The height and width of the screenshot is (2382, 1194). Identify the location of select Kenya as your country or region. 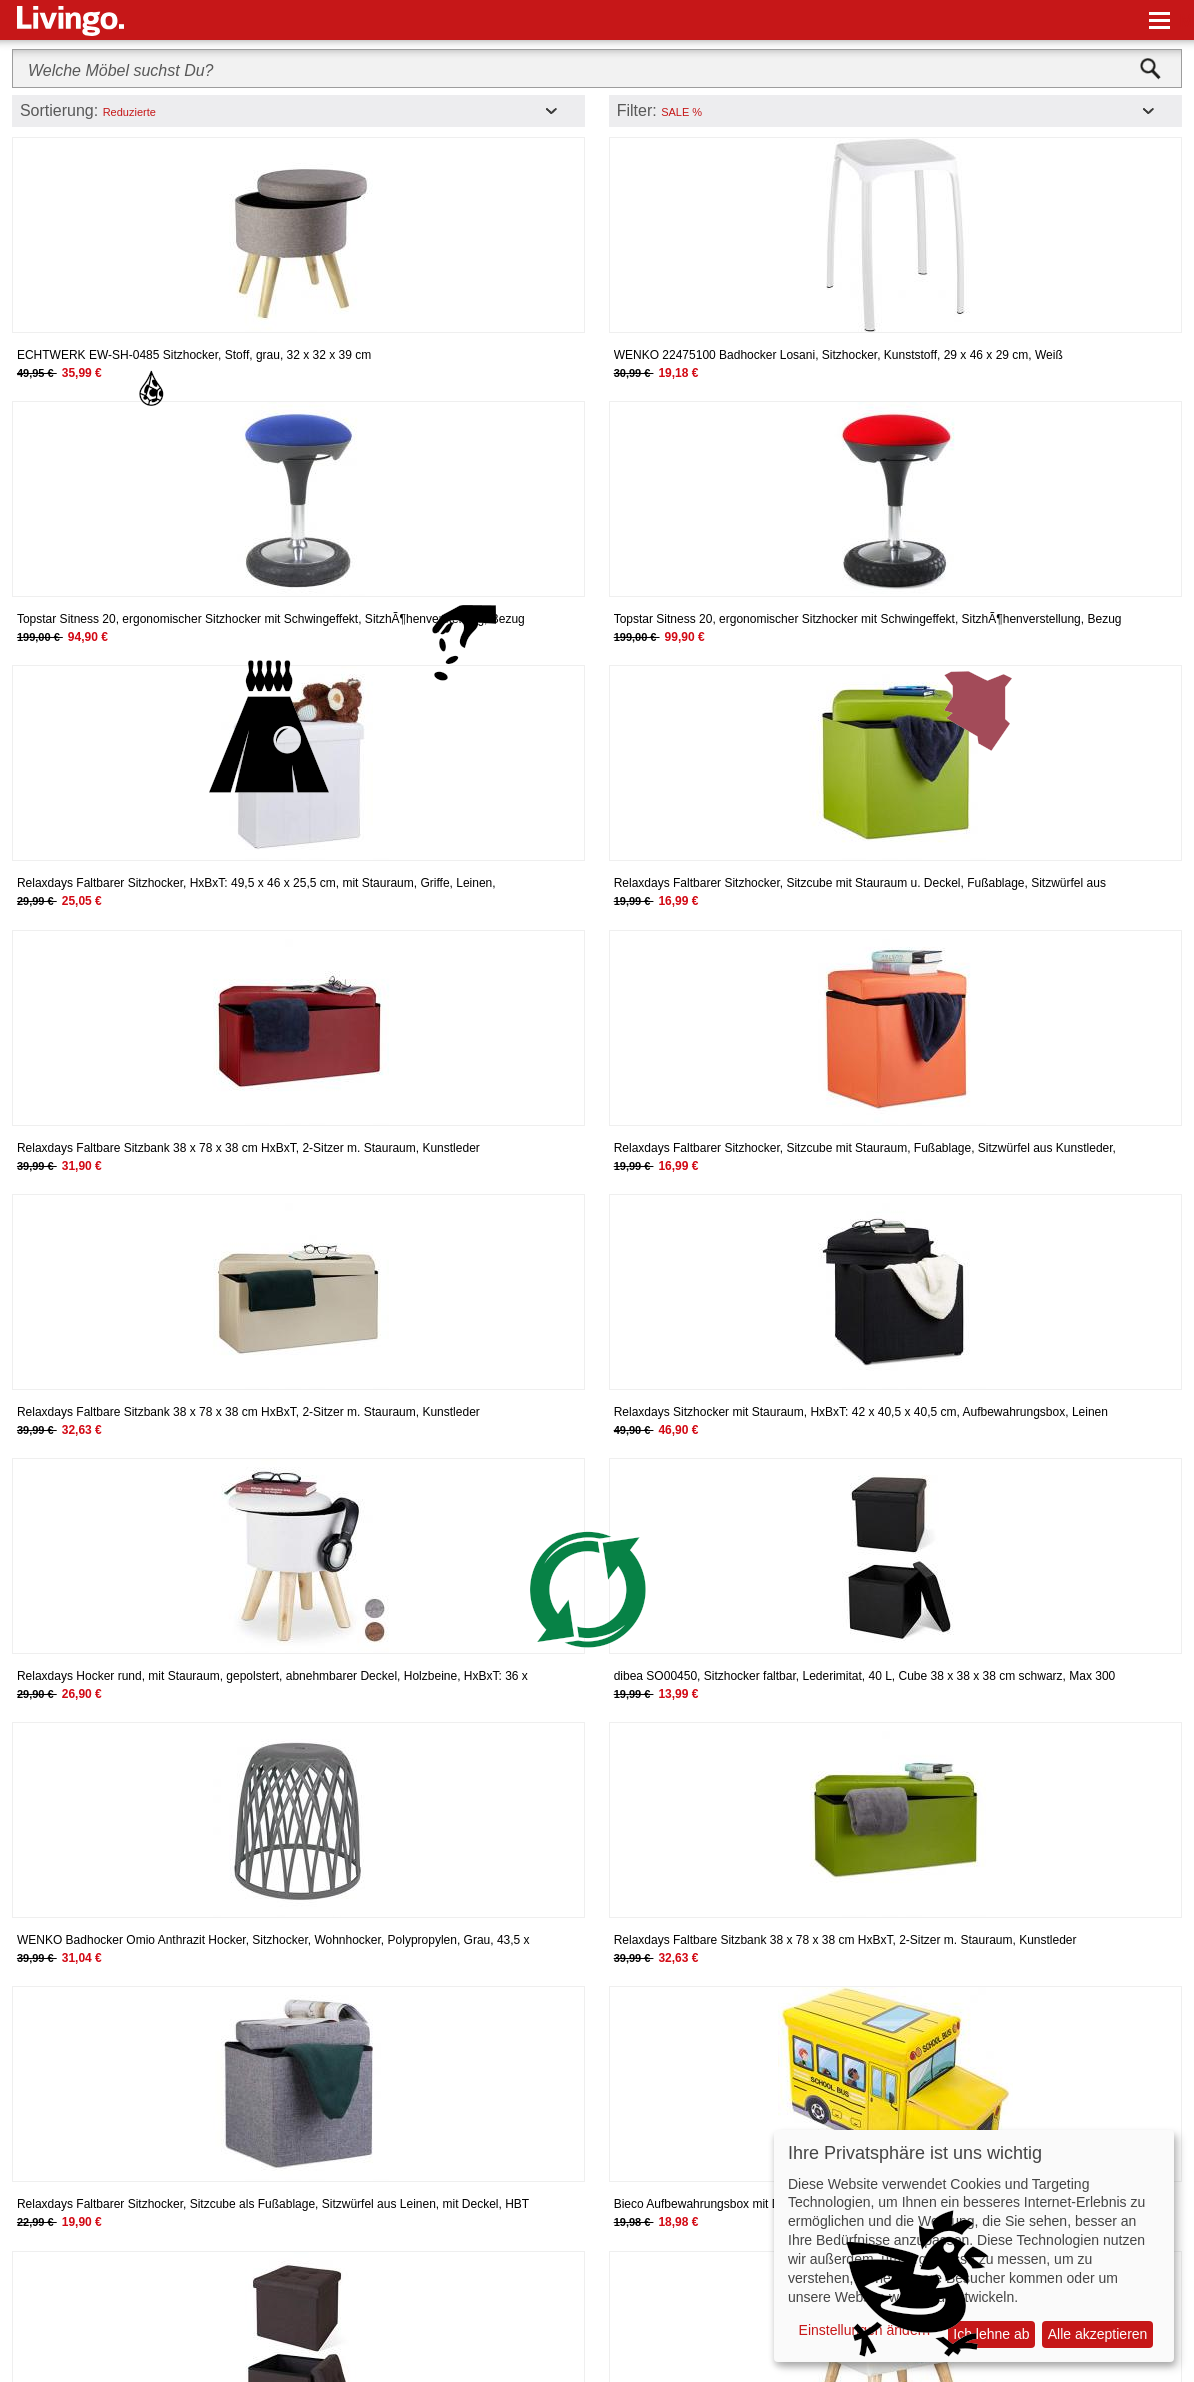
(978, 711).